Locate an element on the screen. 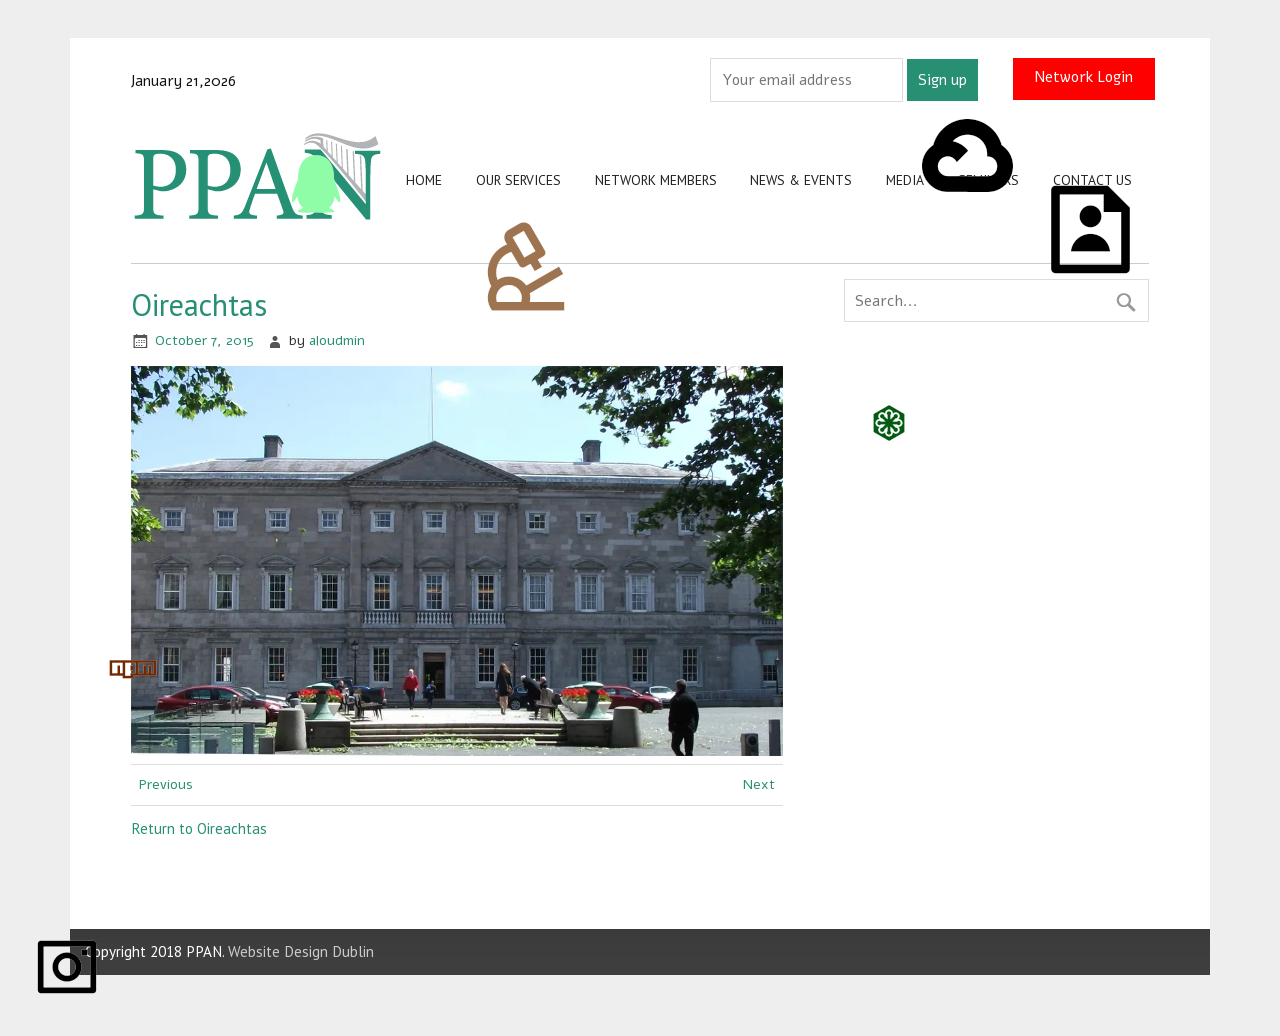 This screenshot has width=1280, height=1036. access Google Cloud services is located at coordinates (967, 155).